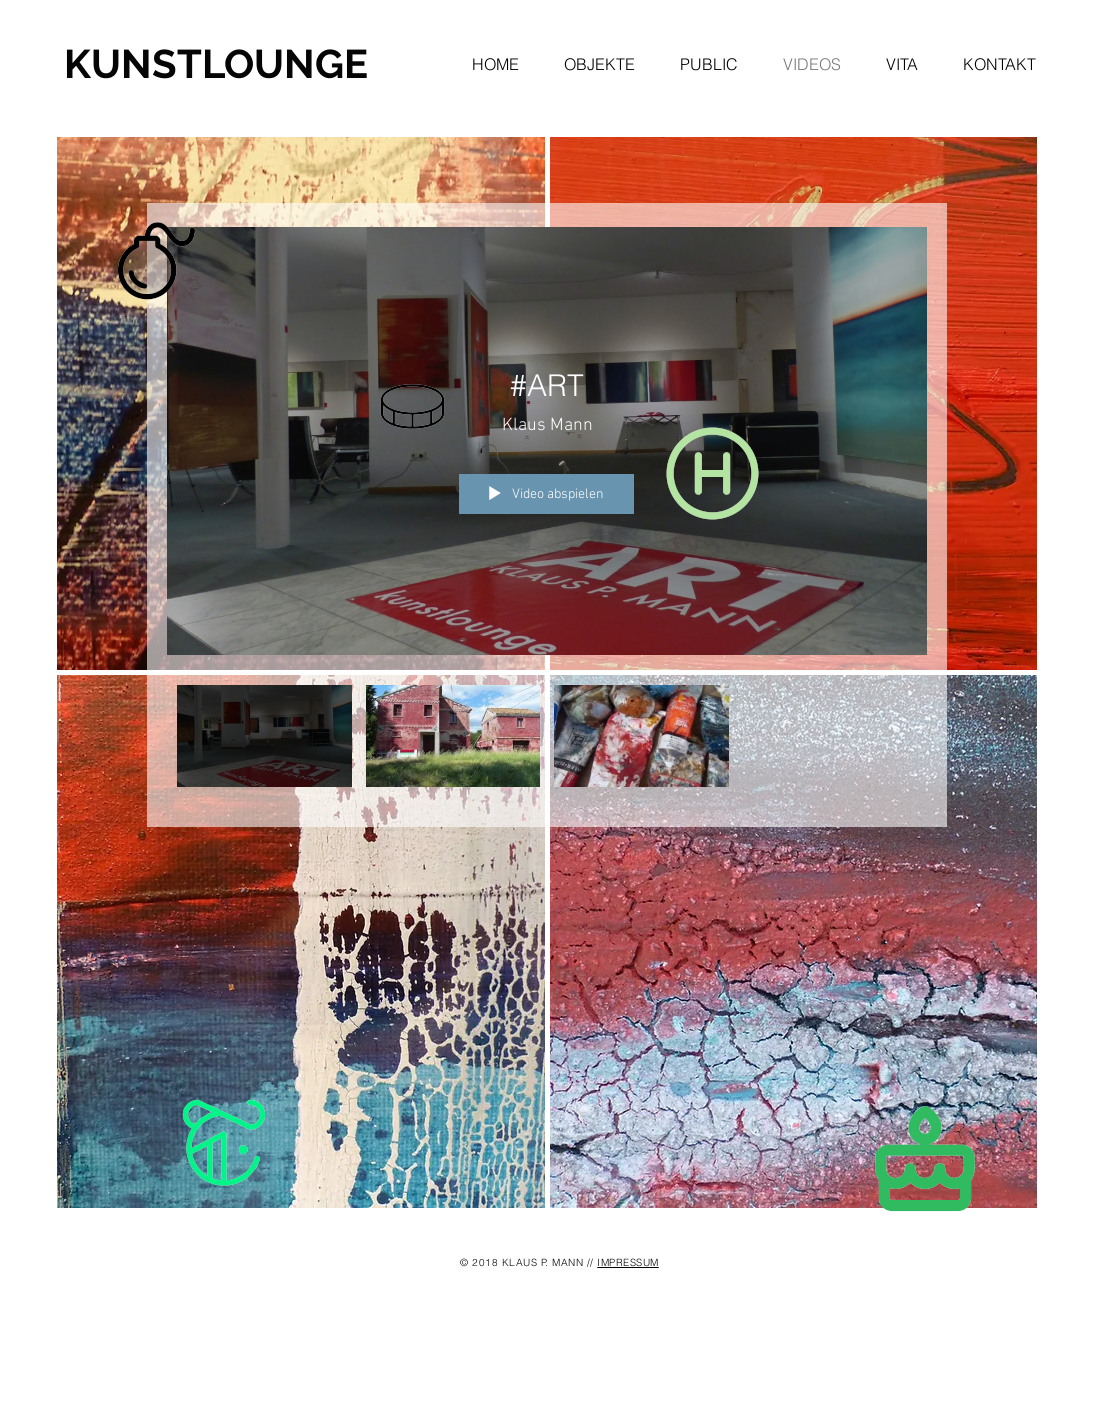 The image size is (1094, 1425). I want to click on view your coin balance or currency, so click(412, 406).